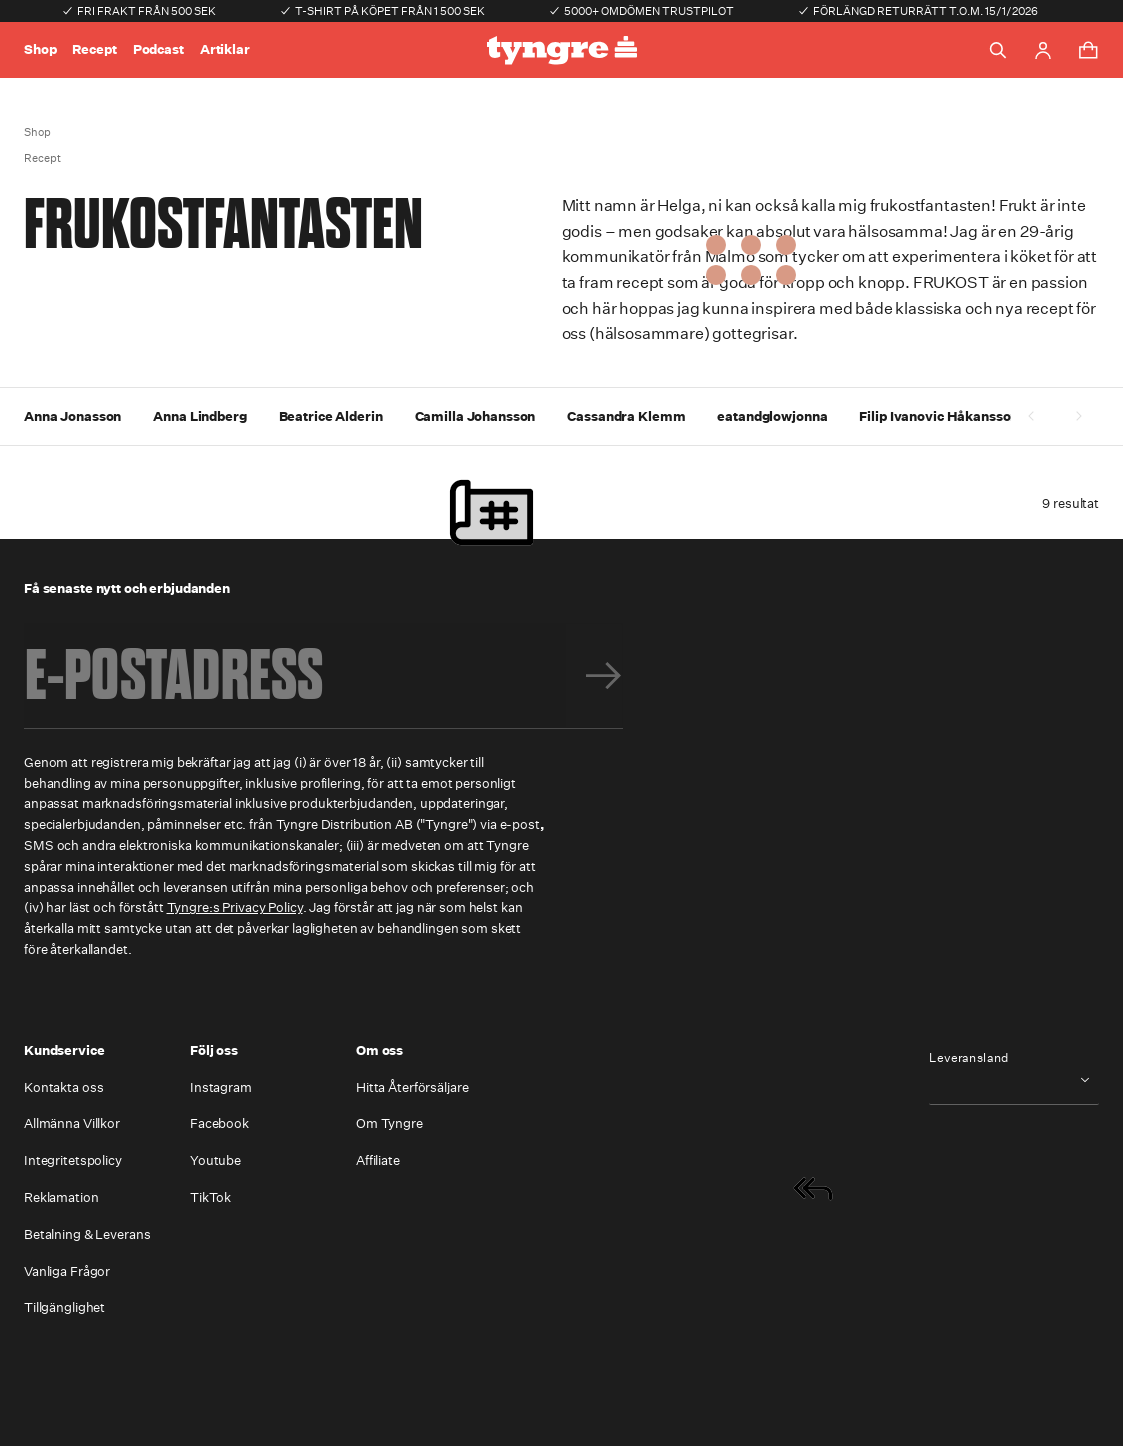  I want to click on reply to all recipients of an email or message, so click(813, 1188).